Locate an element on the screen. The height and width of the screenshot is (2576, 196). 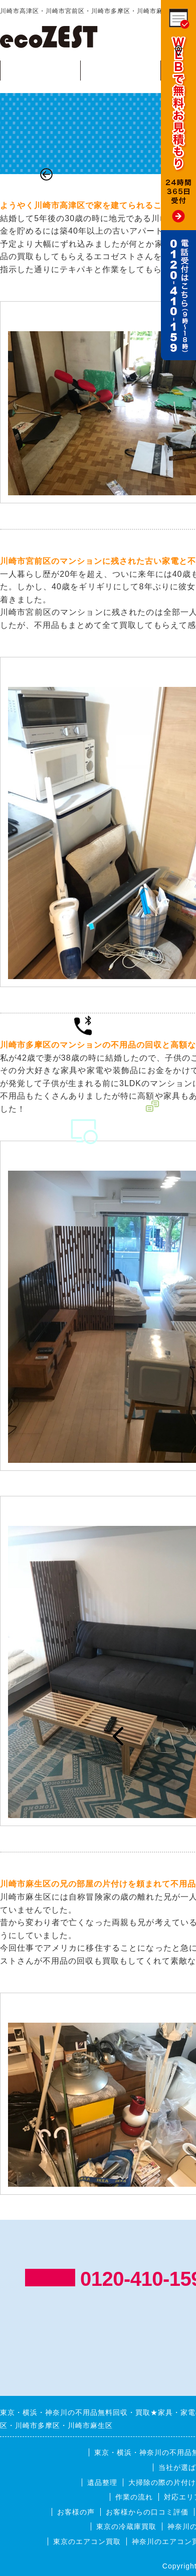
phone call connected via bluetooth speaker is located at coordinates (83, 1026).